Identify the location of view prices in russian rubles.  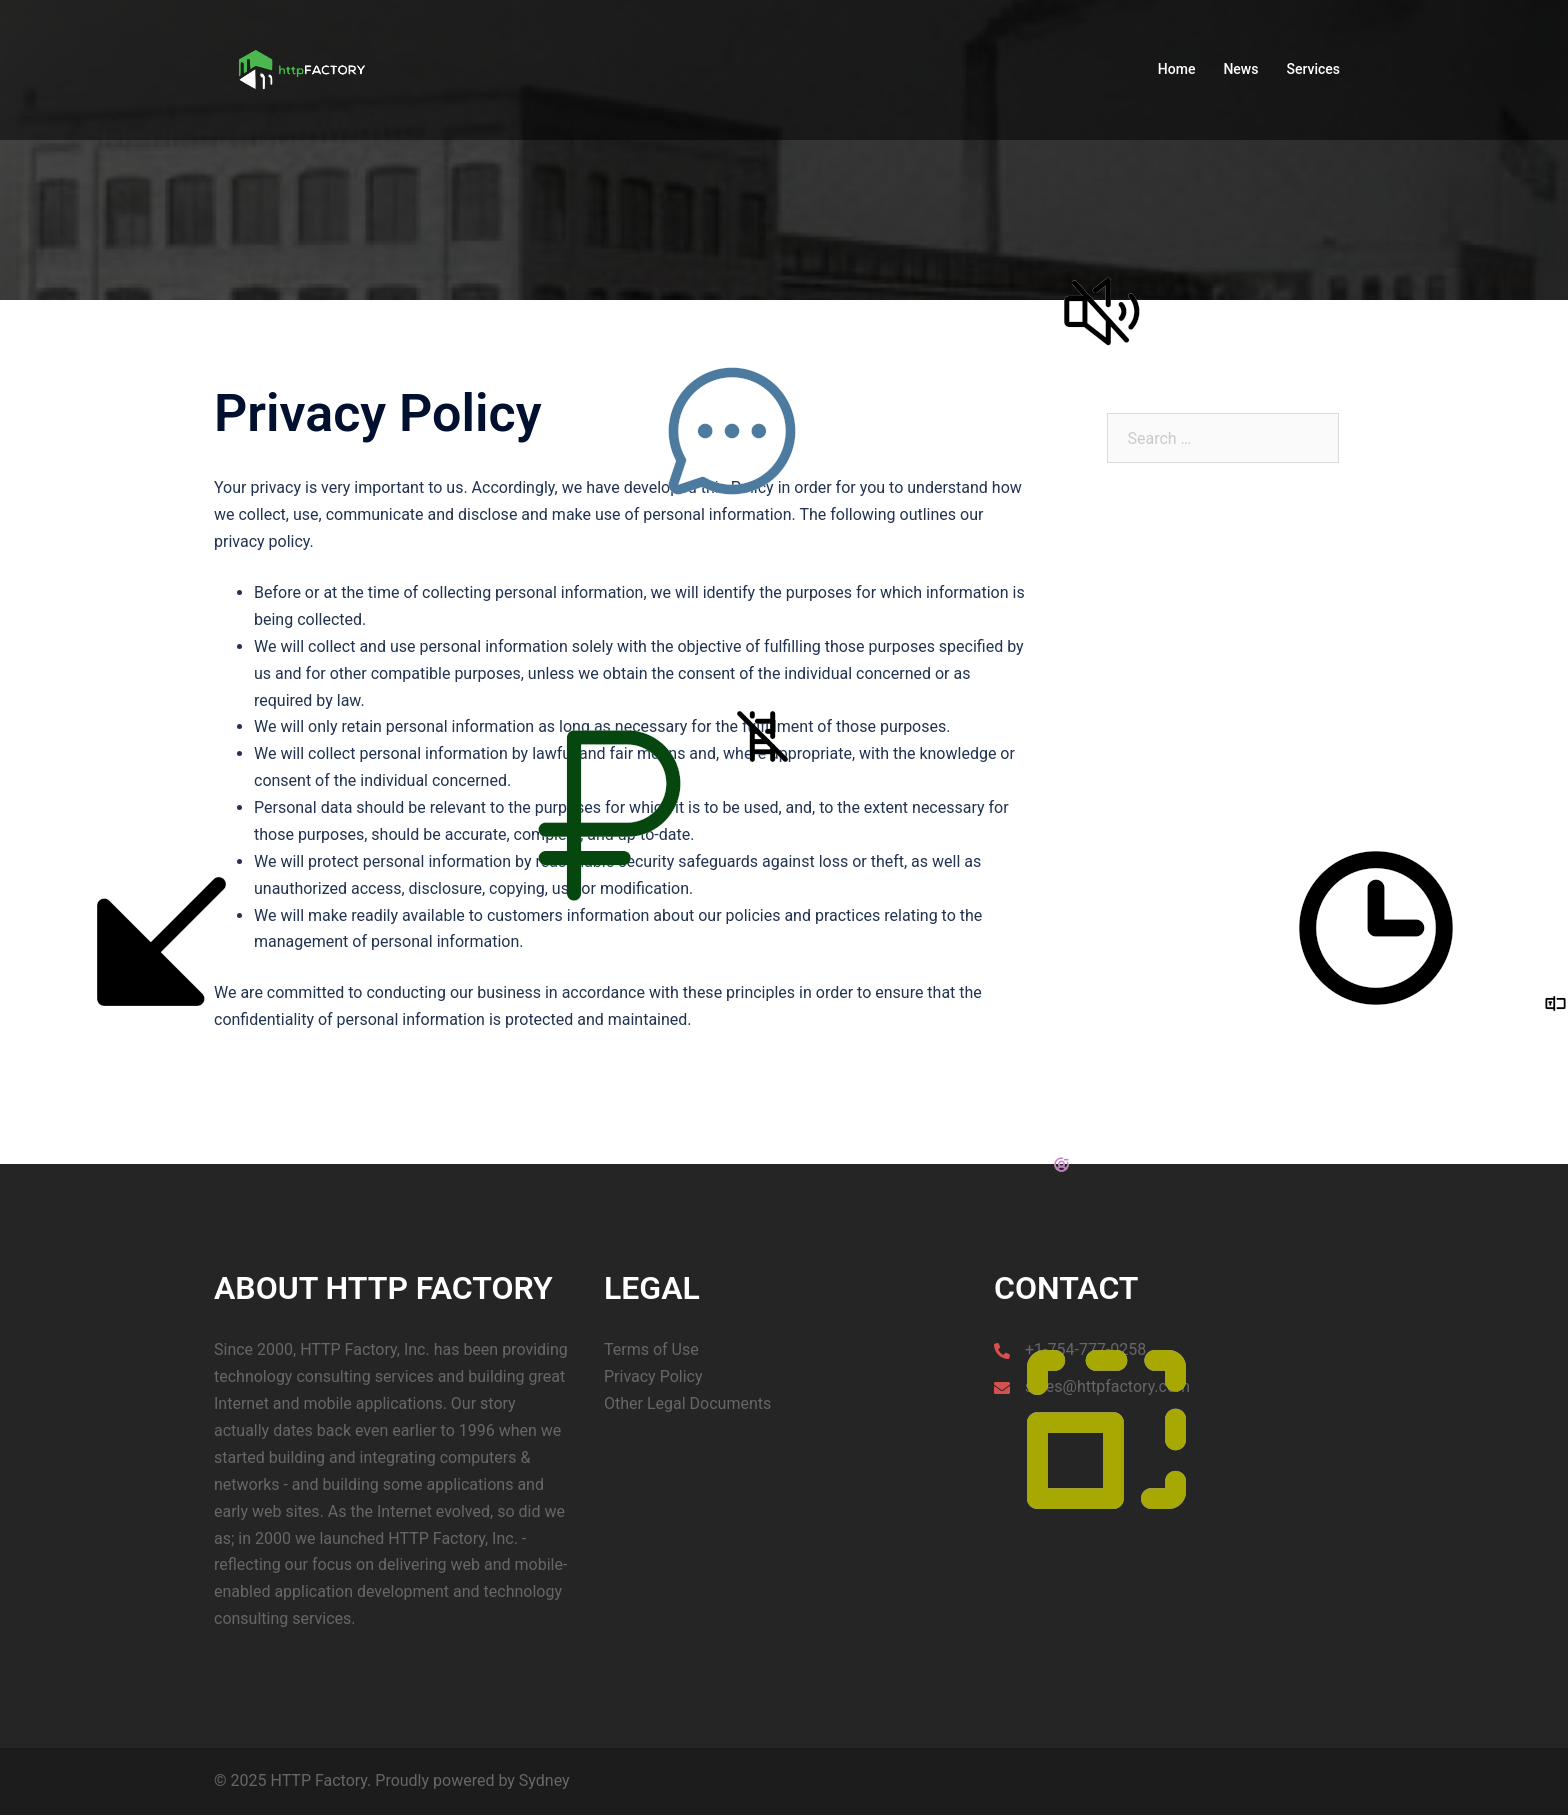
(609, 815).